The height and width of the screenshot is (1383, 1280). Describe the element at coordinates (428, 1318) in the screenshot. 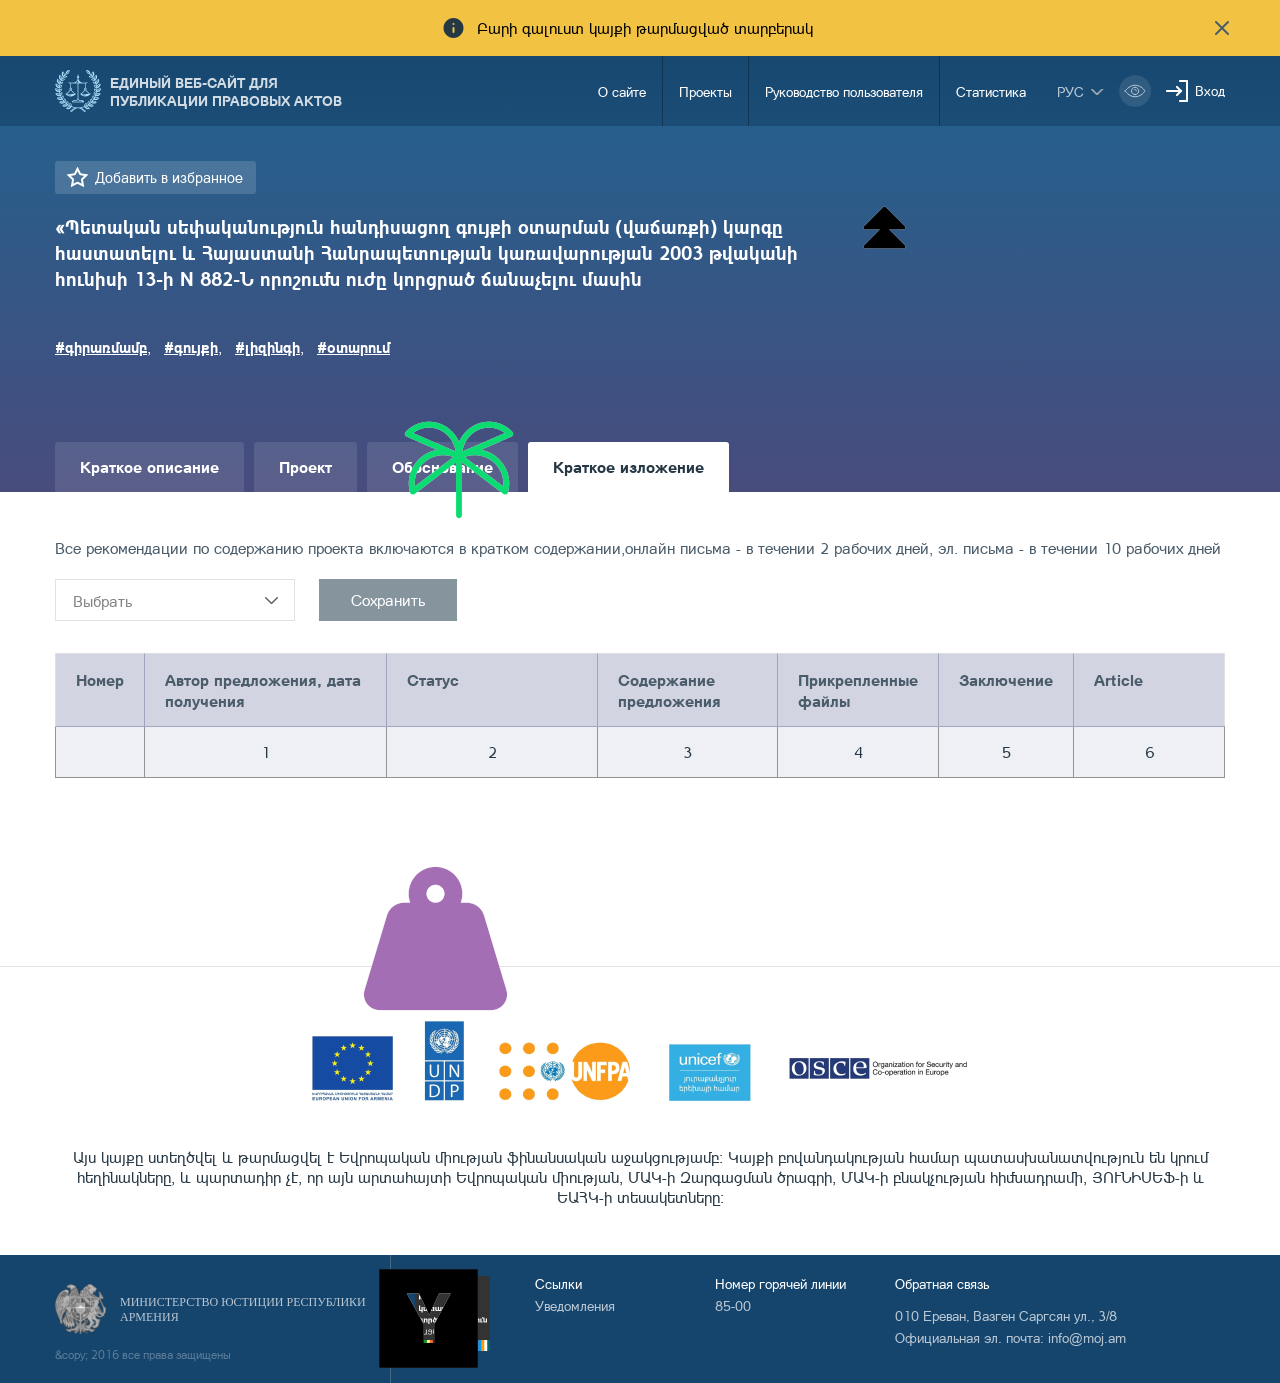

I see `open Hacker News` at that location.